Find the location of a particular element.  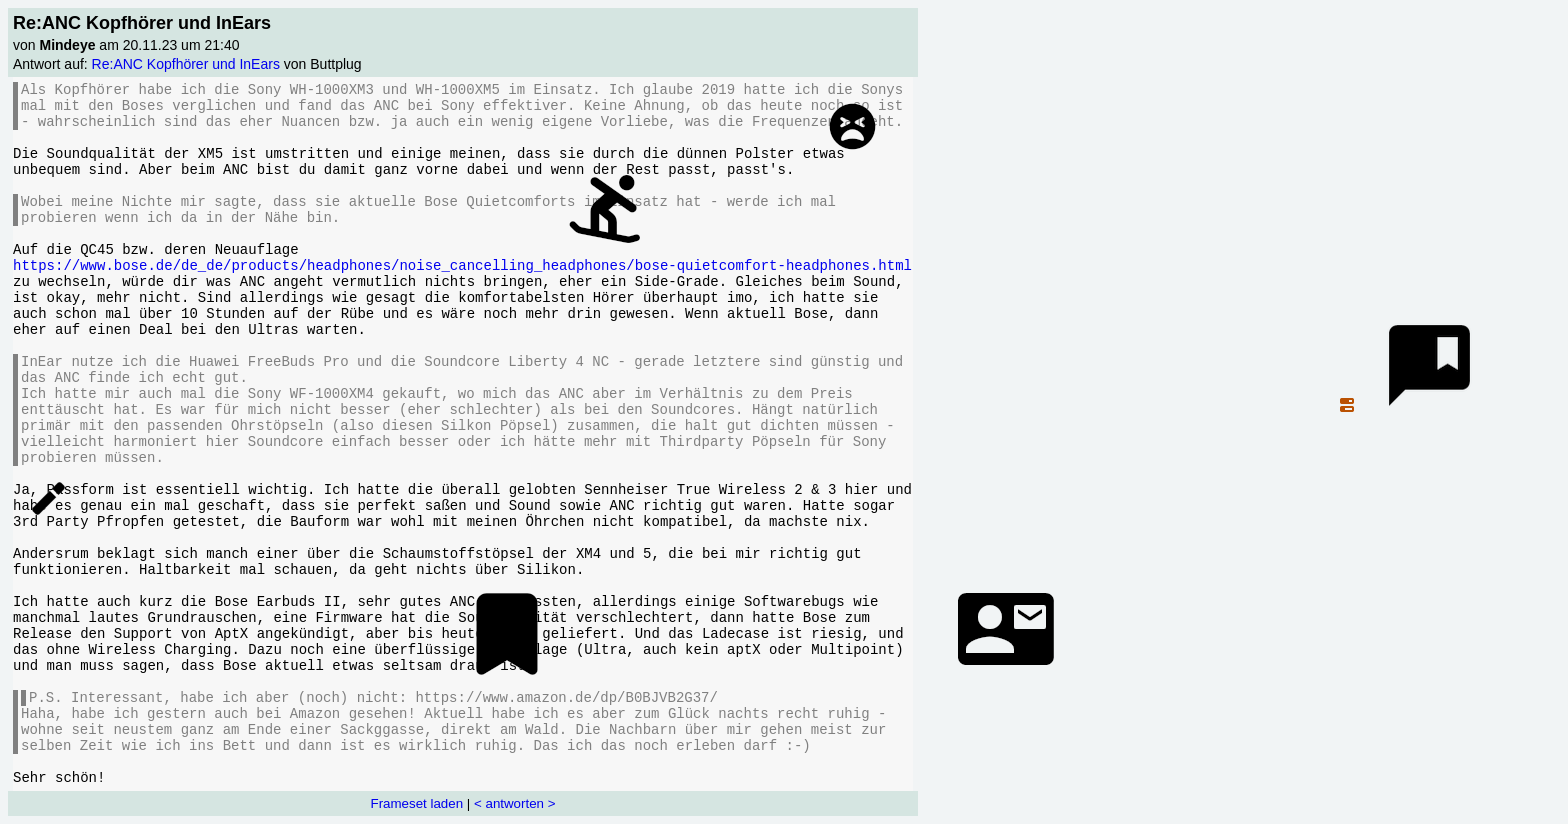

view contact email information is located at coordinates (1006, 629).